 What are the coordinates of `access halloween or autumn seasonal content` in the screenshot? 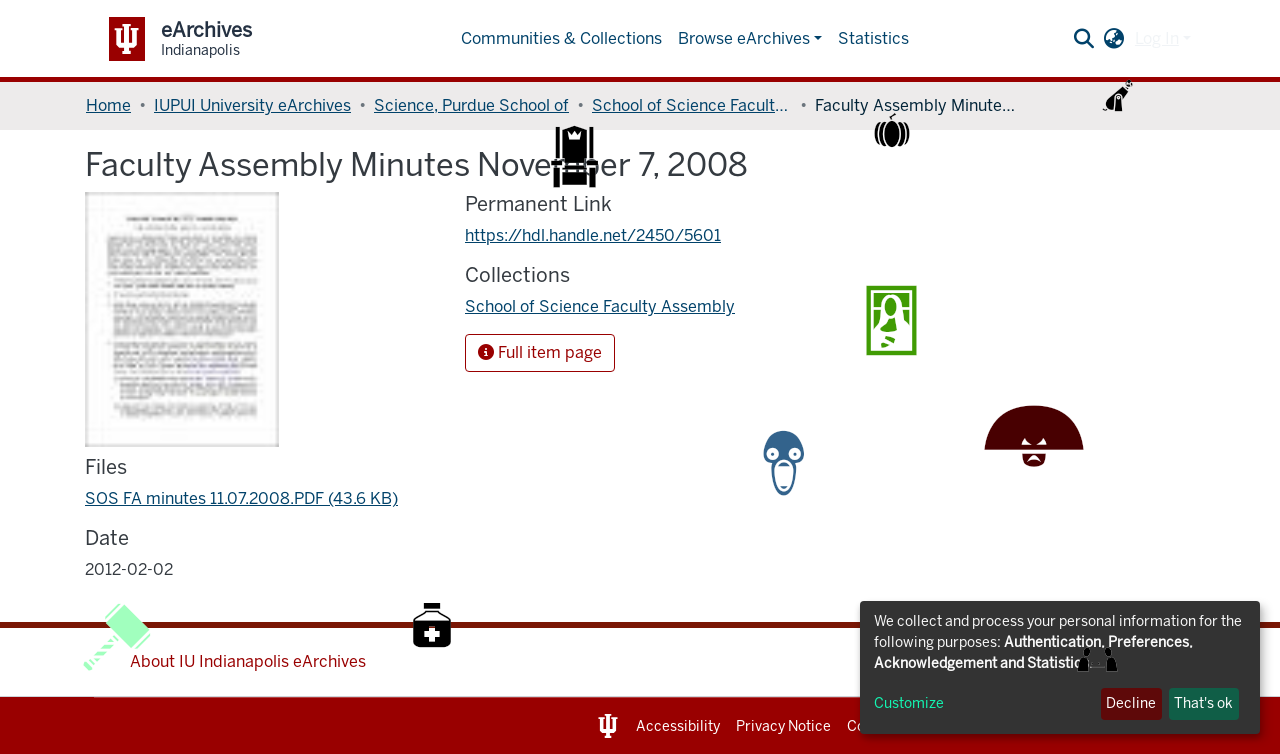 It's located at (892, 130).